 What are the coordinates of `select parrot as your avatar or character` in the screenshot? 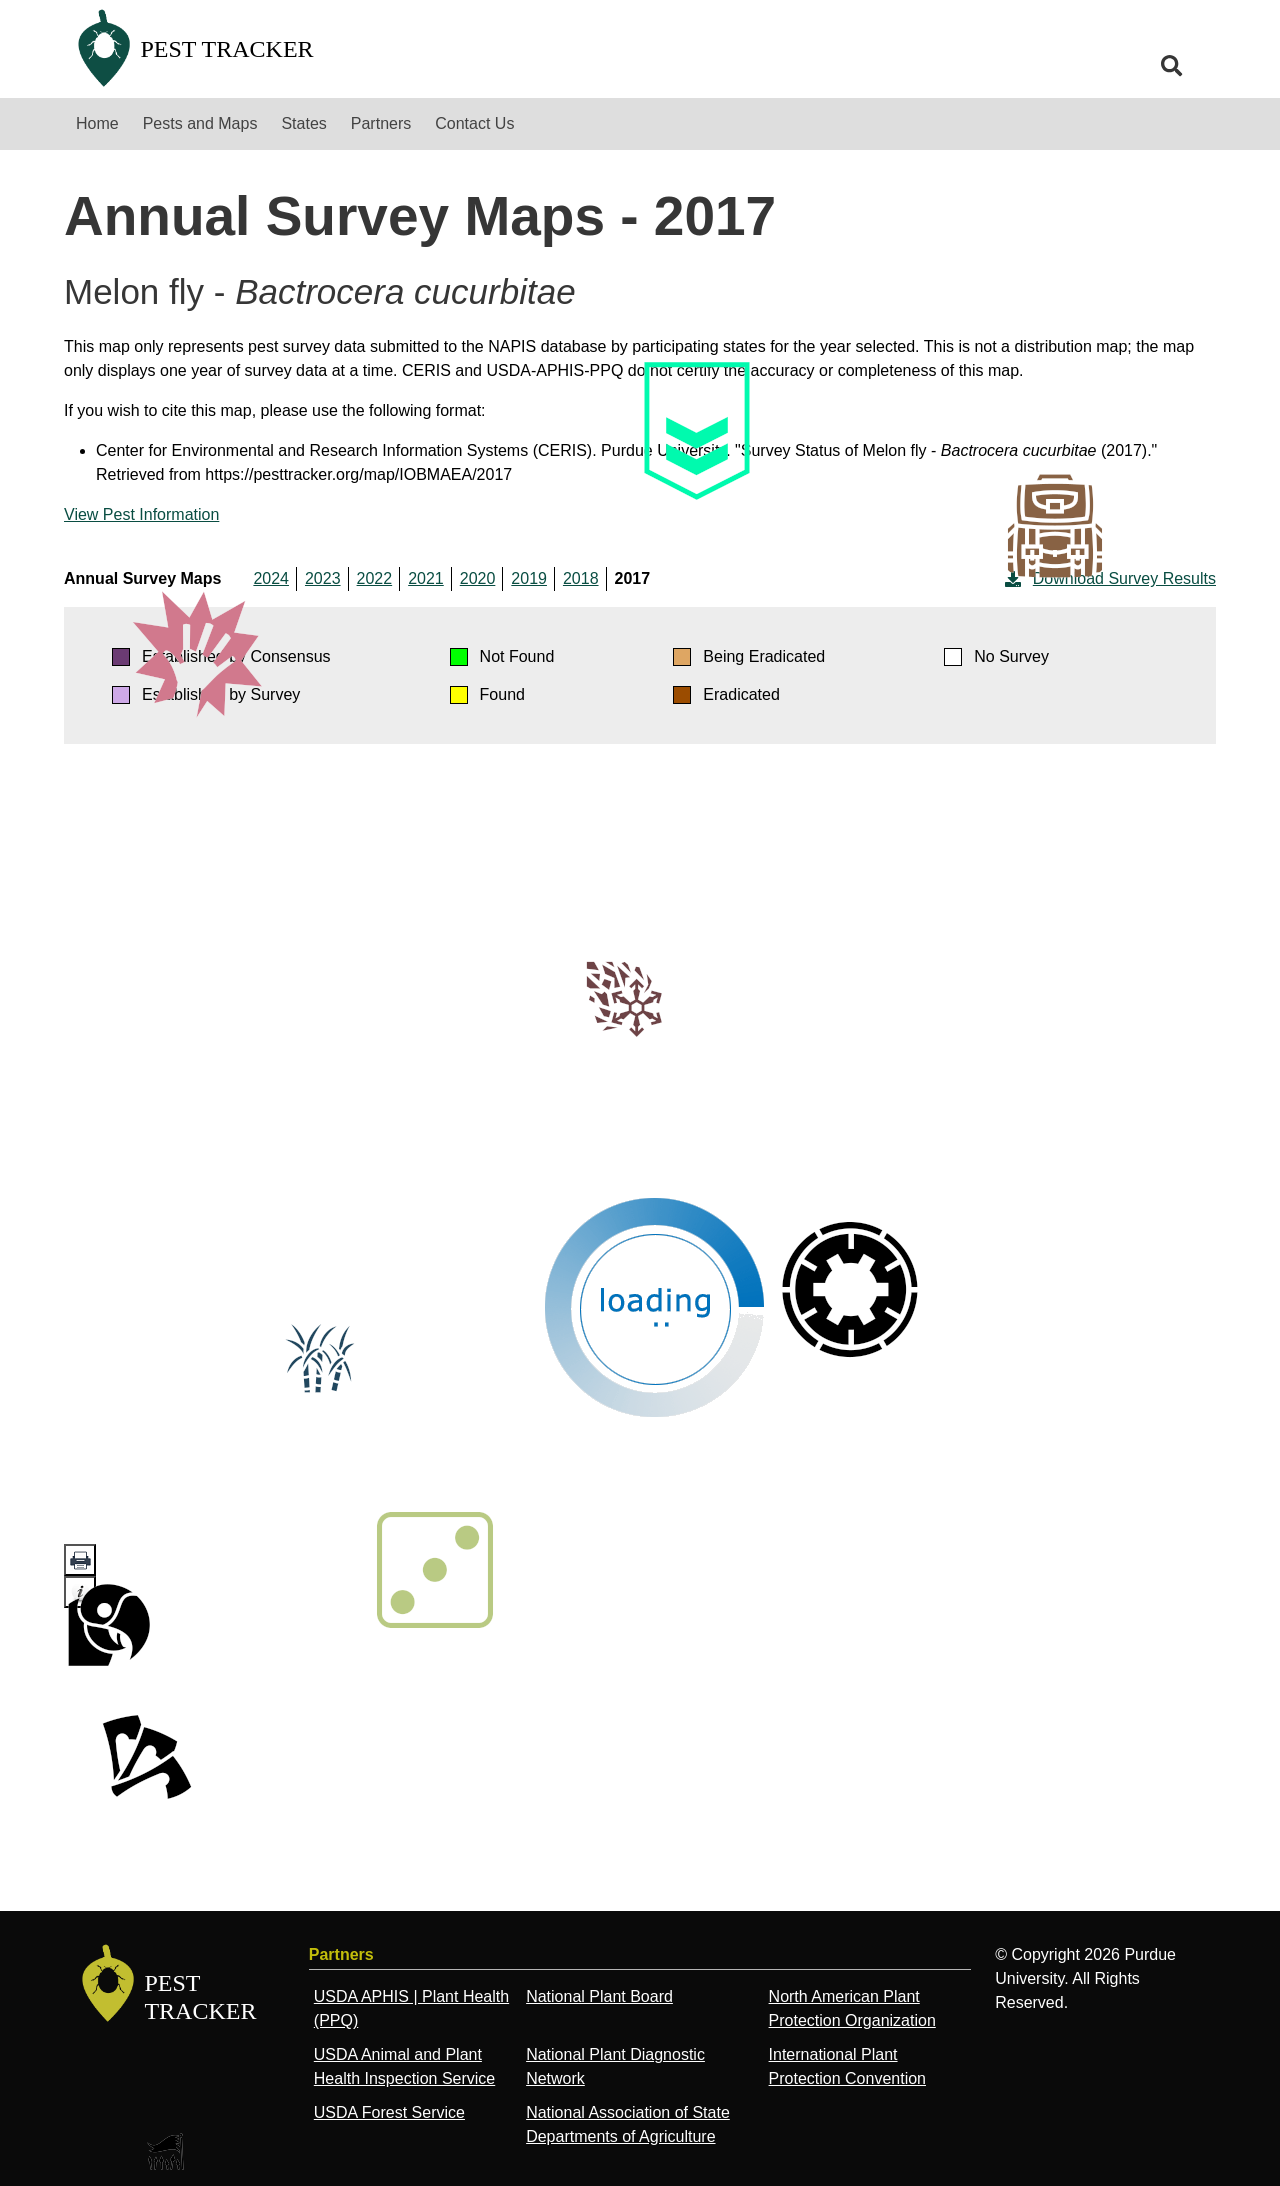 It's located at (109, 1625).